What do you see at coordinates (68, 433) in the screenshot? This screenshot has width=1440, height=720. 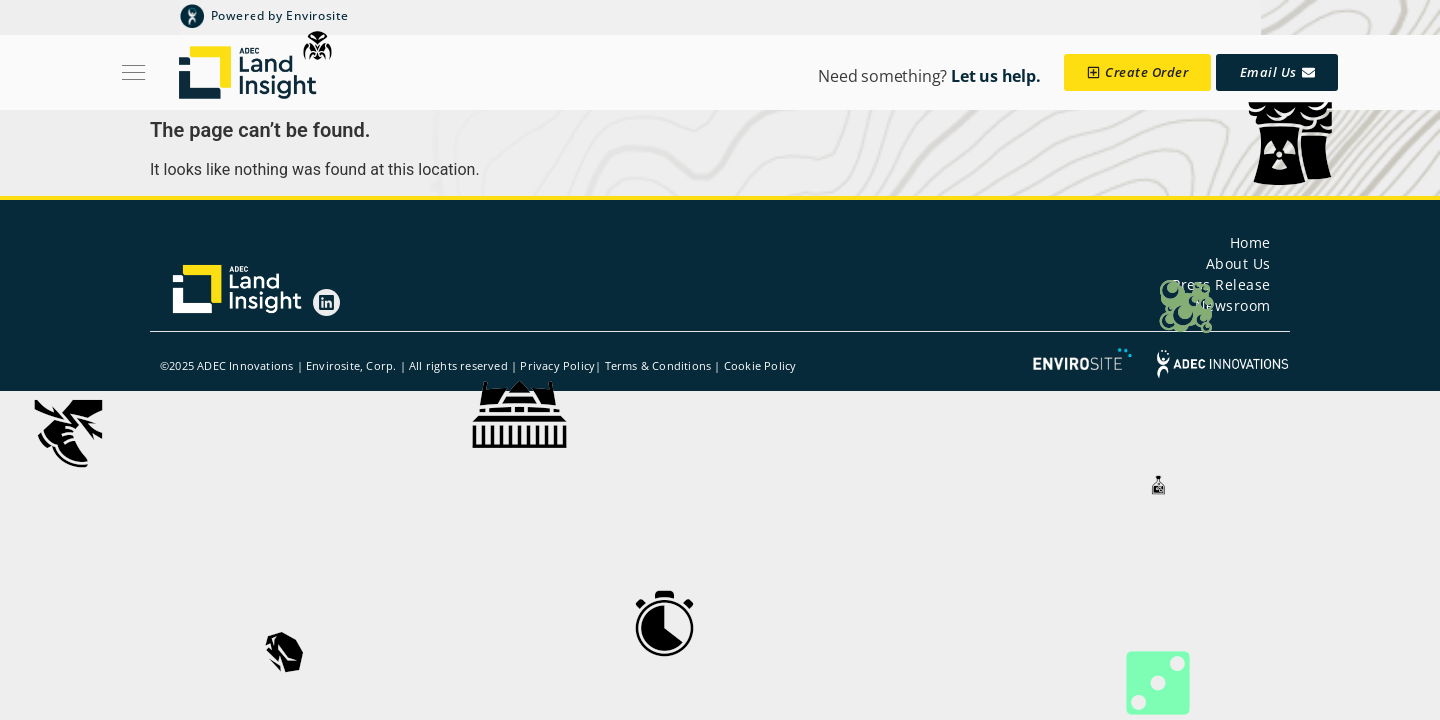 I see `indicates a trip hazard or stumble` at bounding box center [68, 433].